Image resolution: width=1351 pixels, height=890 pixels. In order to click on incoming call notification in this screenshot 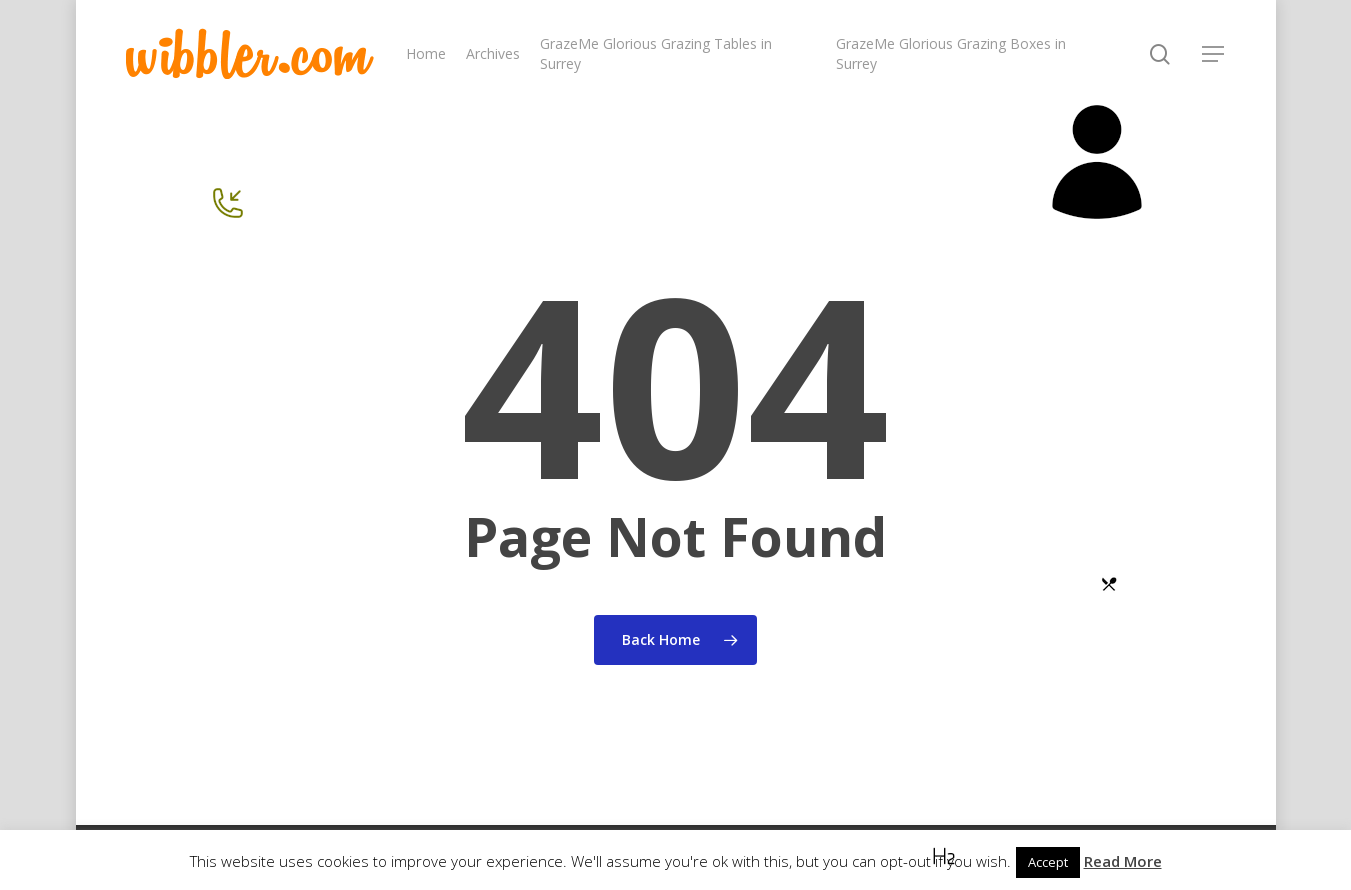, I will do `click(228, 203)`.